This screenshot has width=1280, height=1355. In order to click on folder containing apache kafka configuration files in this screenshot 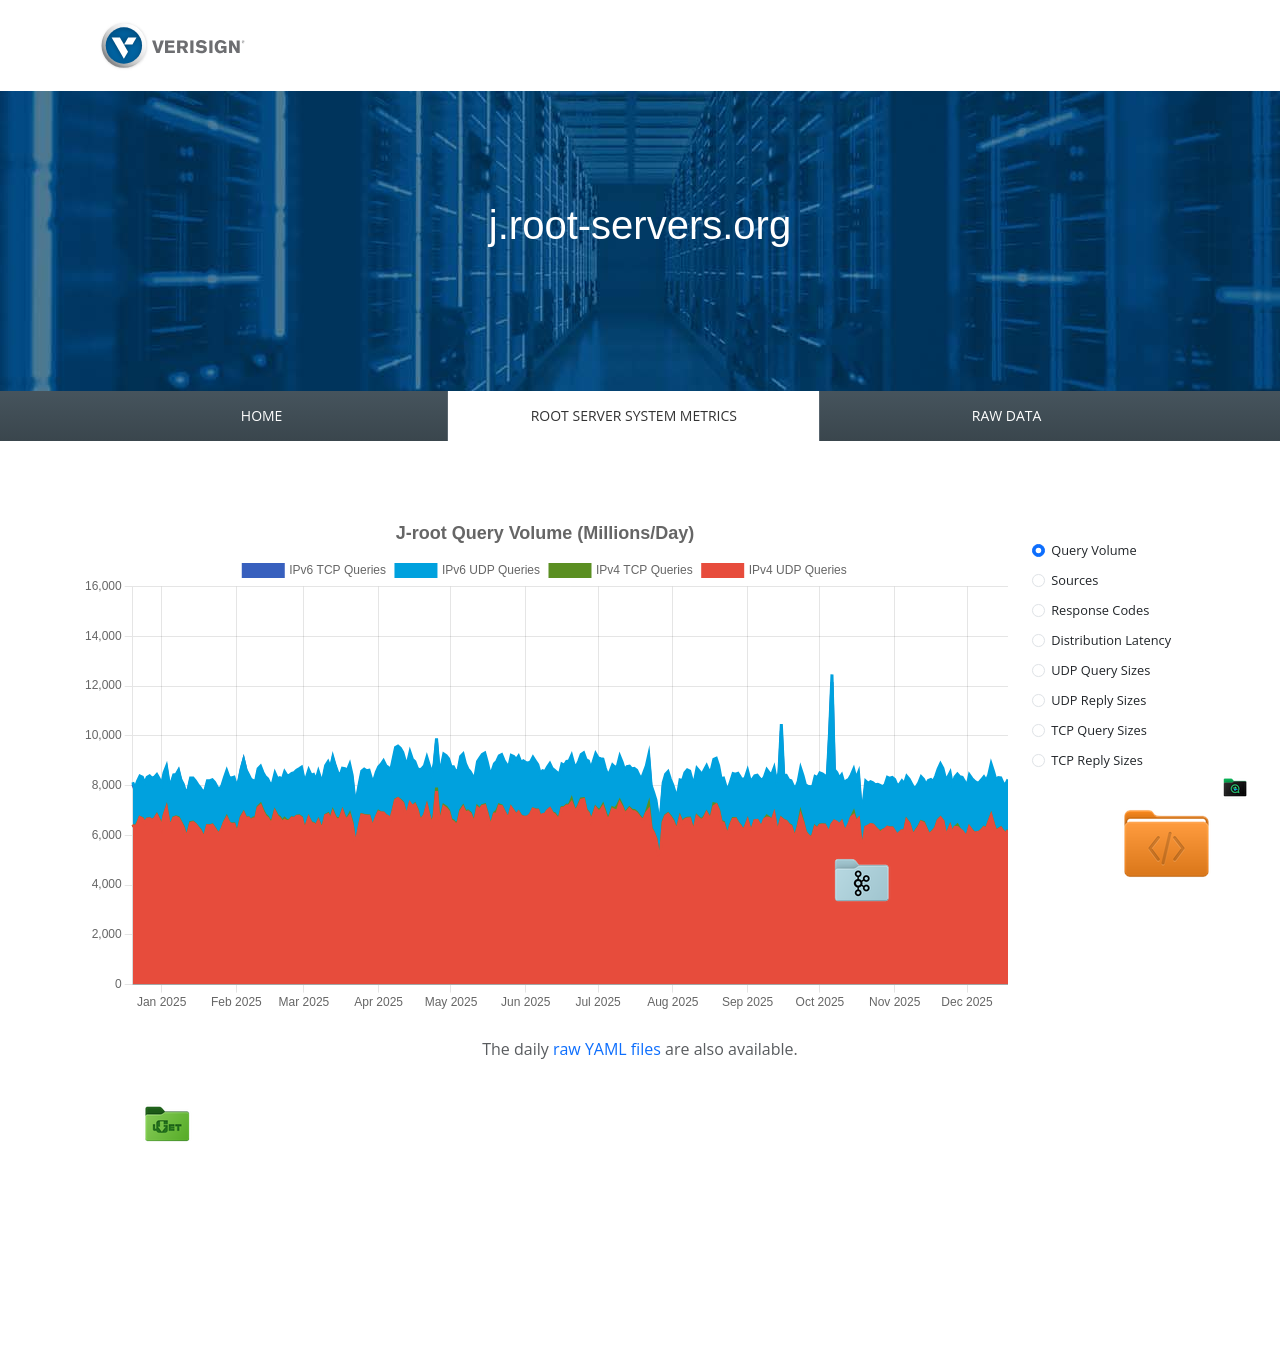, I will do `click(861, 881)`.